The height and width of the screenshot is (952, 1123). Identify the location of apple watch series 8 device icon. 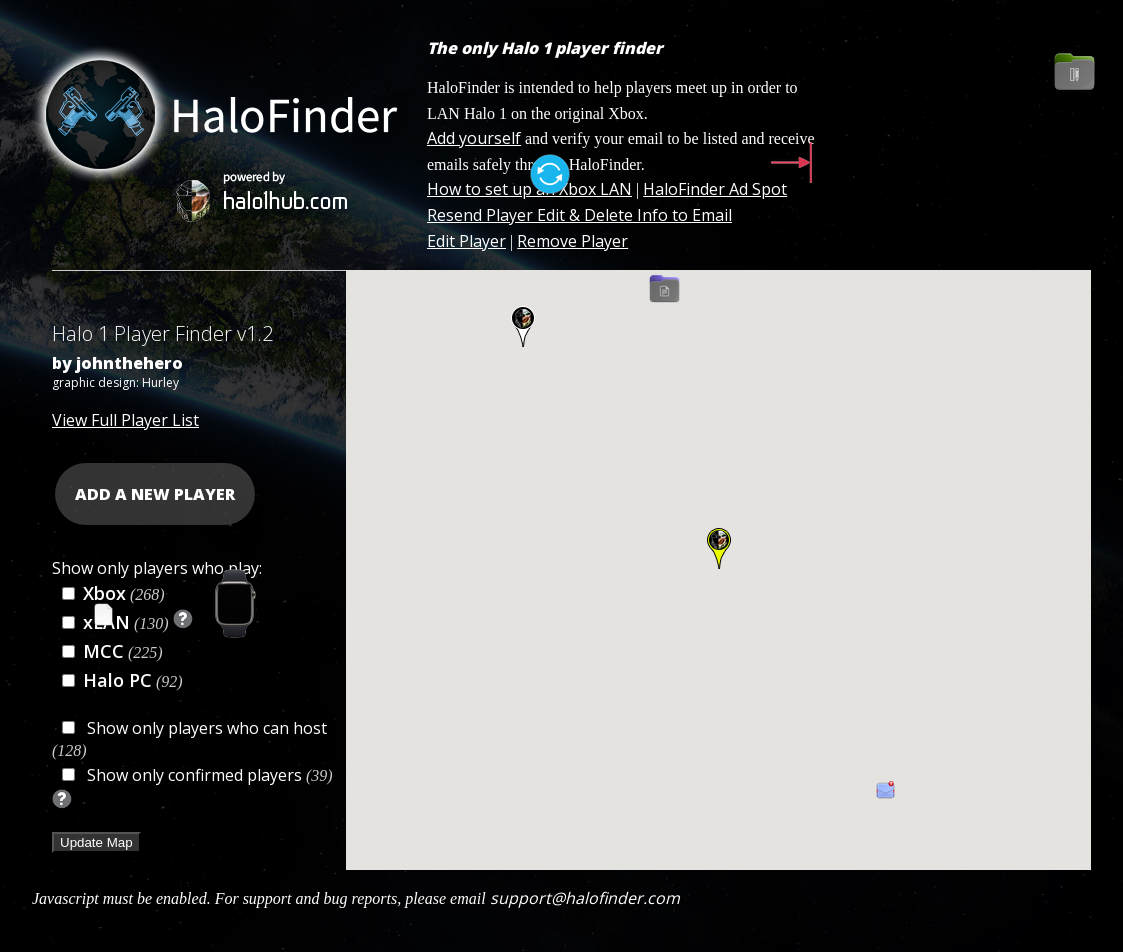
(234, 603).